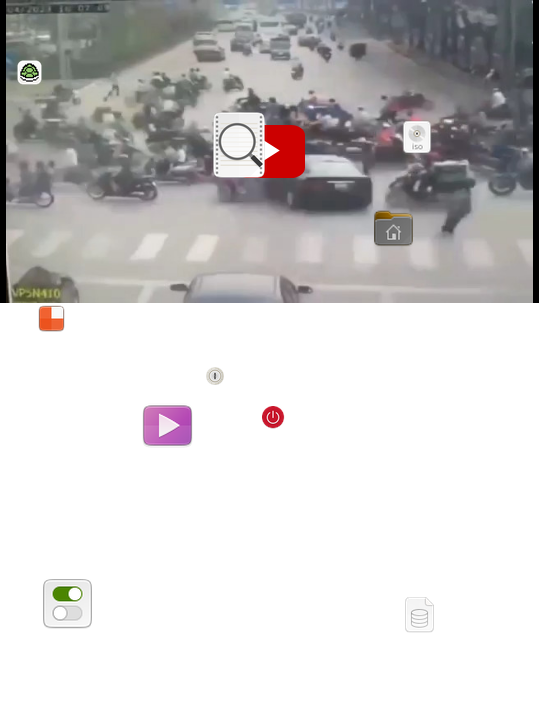 This screenshot has width=539, height=720. Describe the element at coordinates (273, 417) in the screenshot. I see `shut down or power off the system` at that location.